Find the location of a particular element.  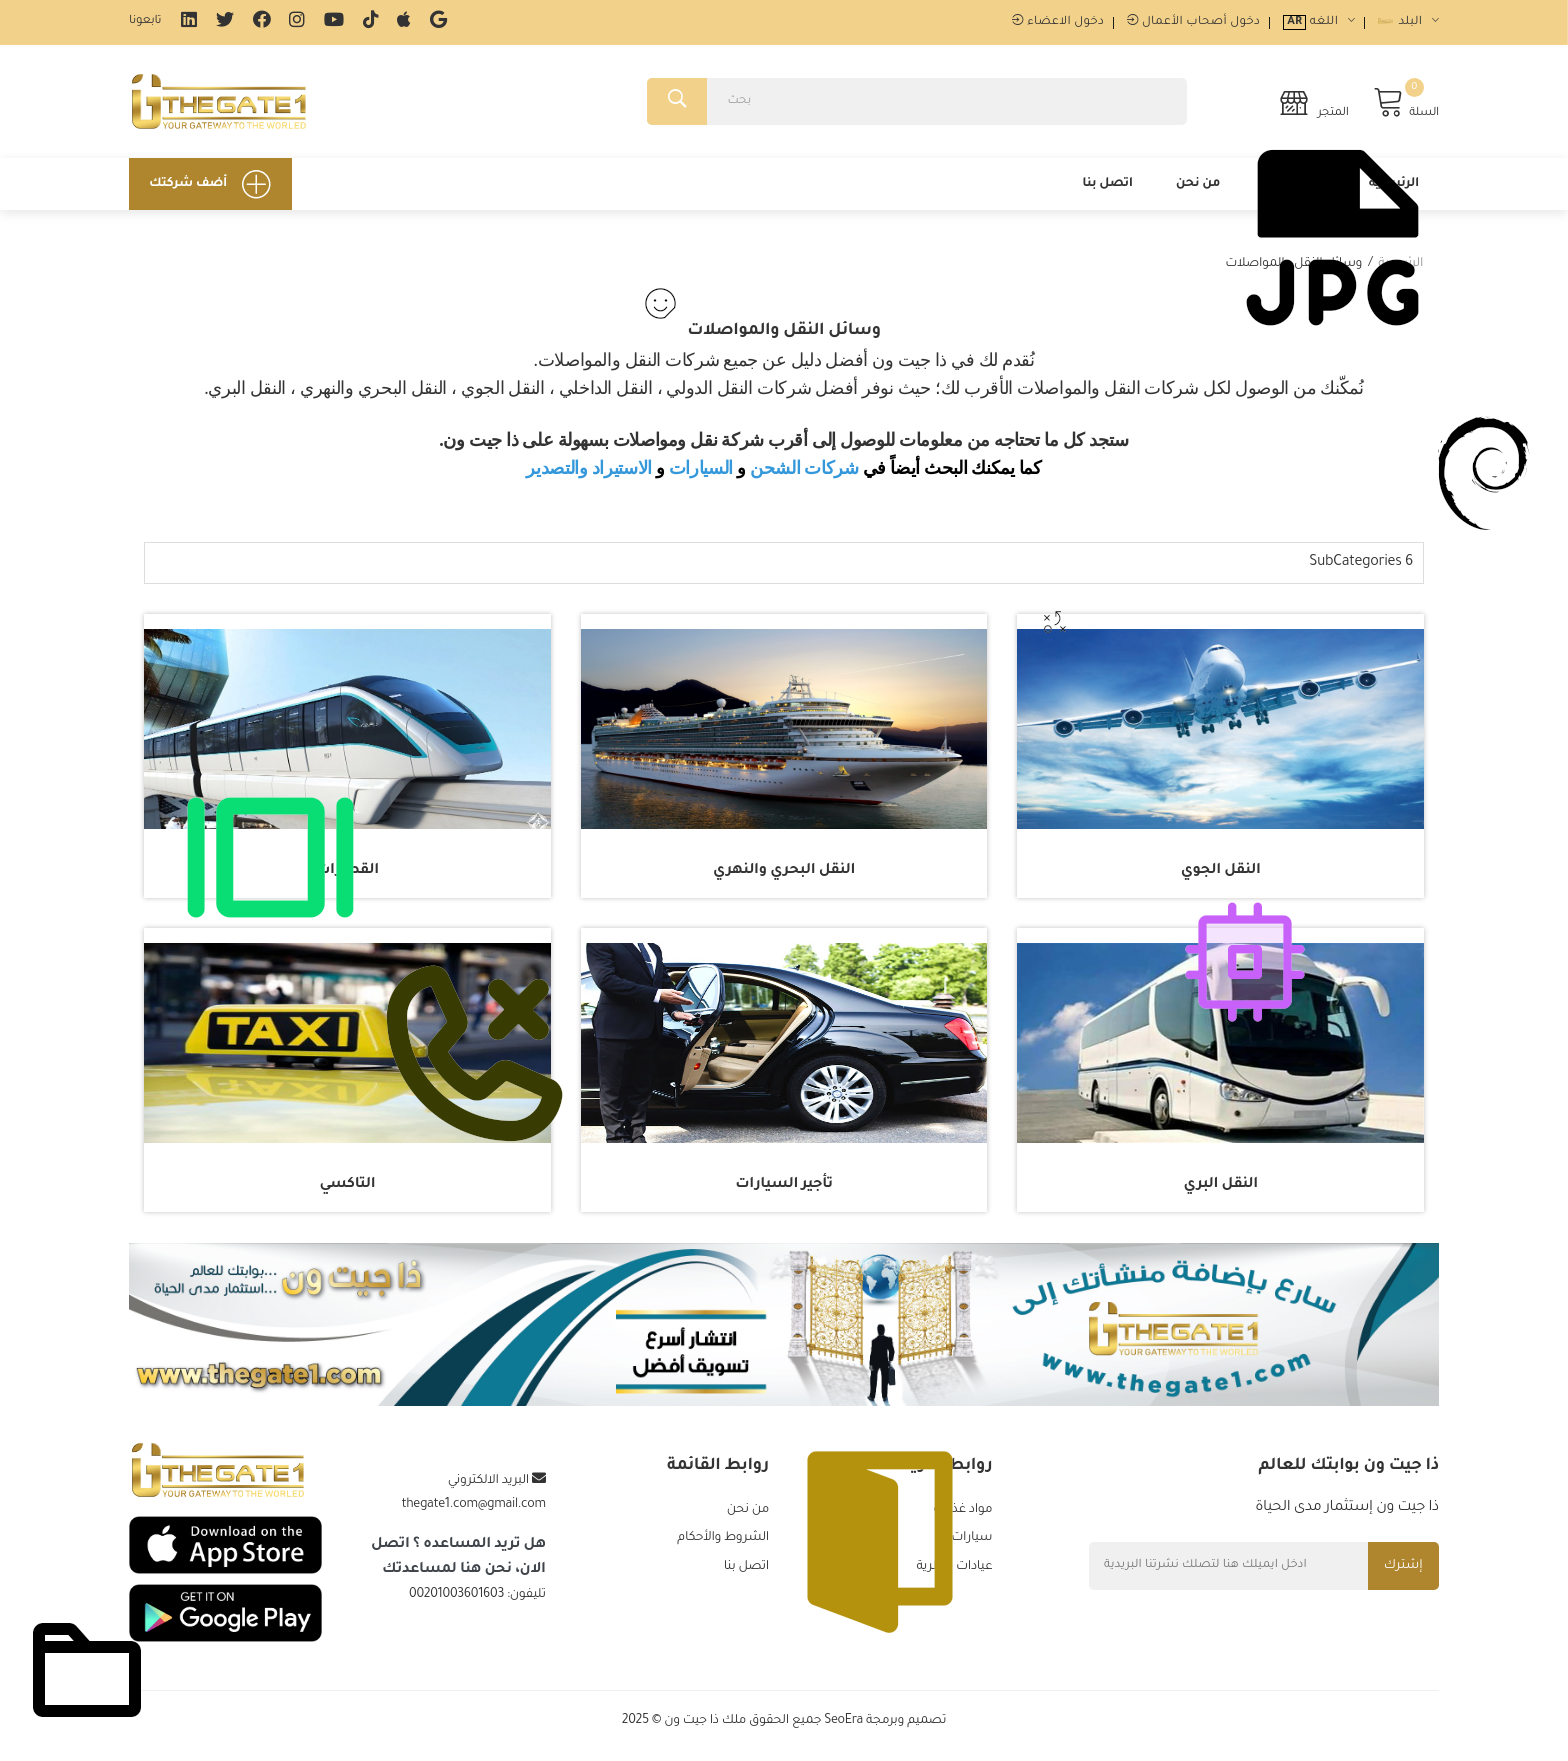

end or reject a phone call is located at coordinates (478, 1050).